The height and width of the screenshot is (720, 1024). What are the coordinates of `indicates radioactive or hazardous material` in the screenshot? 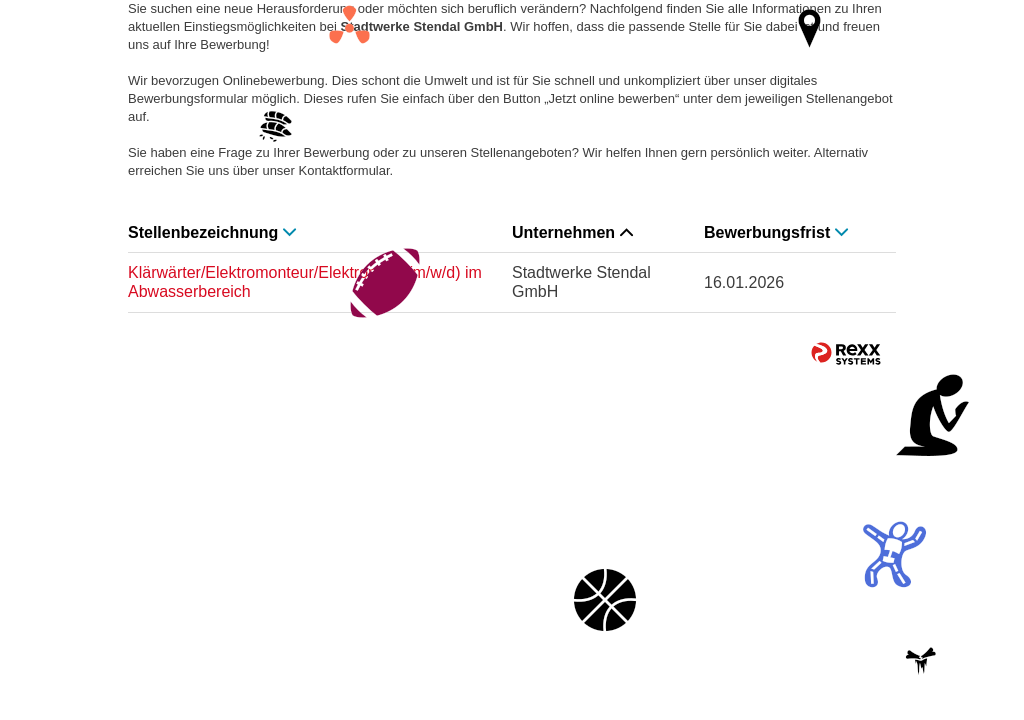 It's located at (349, 24).